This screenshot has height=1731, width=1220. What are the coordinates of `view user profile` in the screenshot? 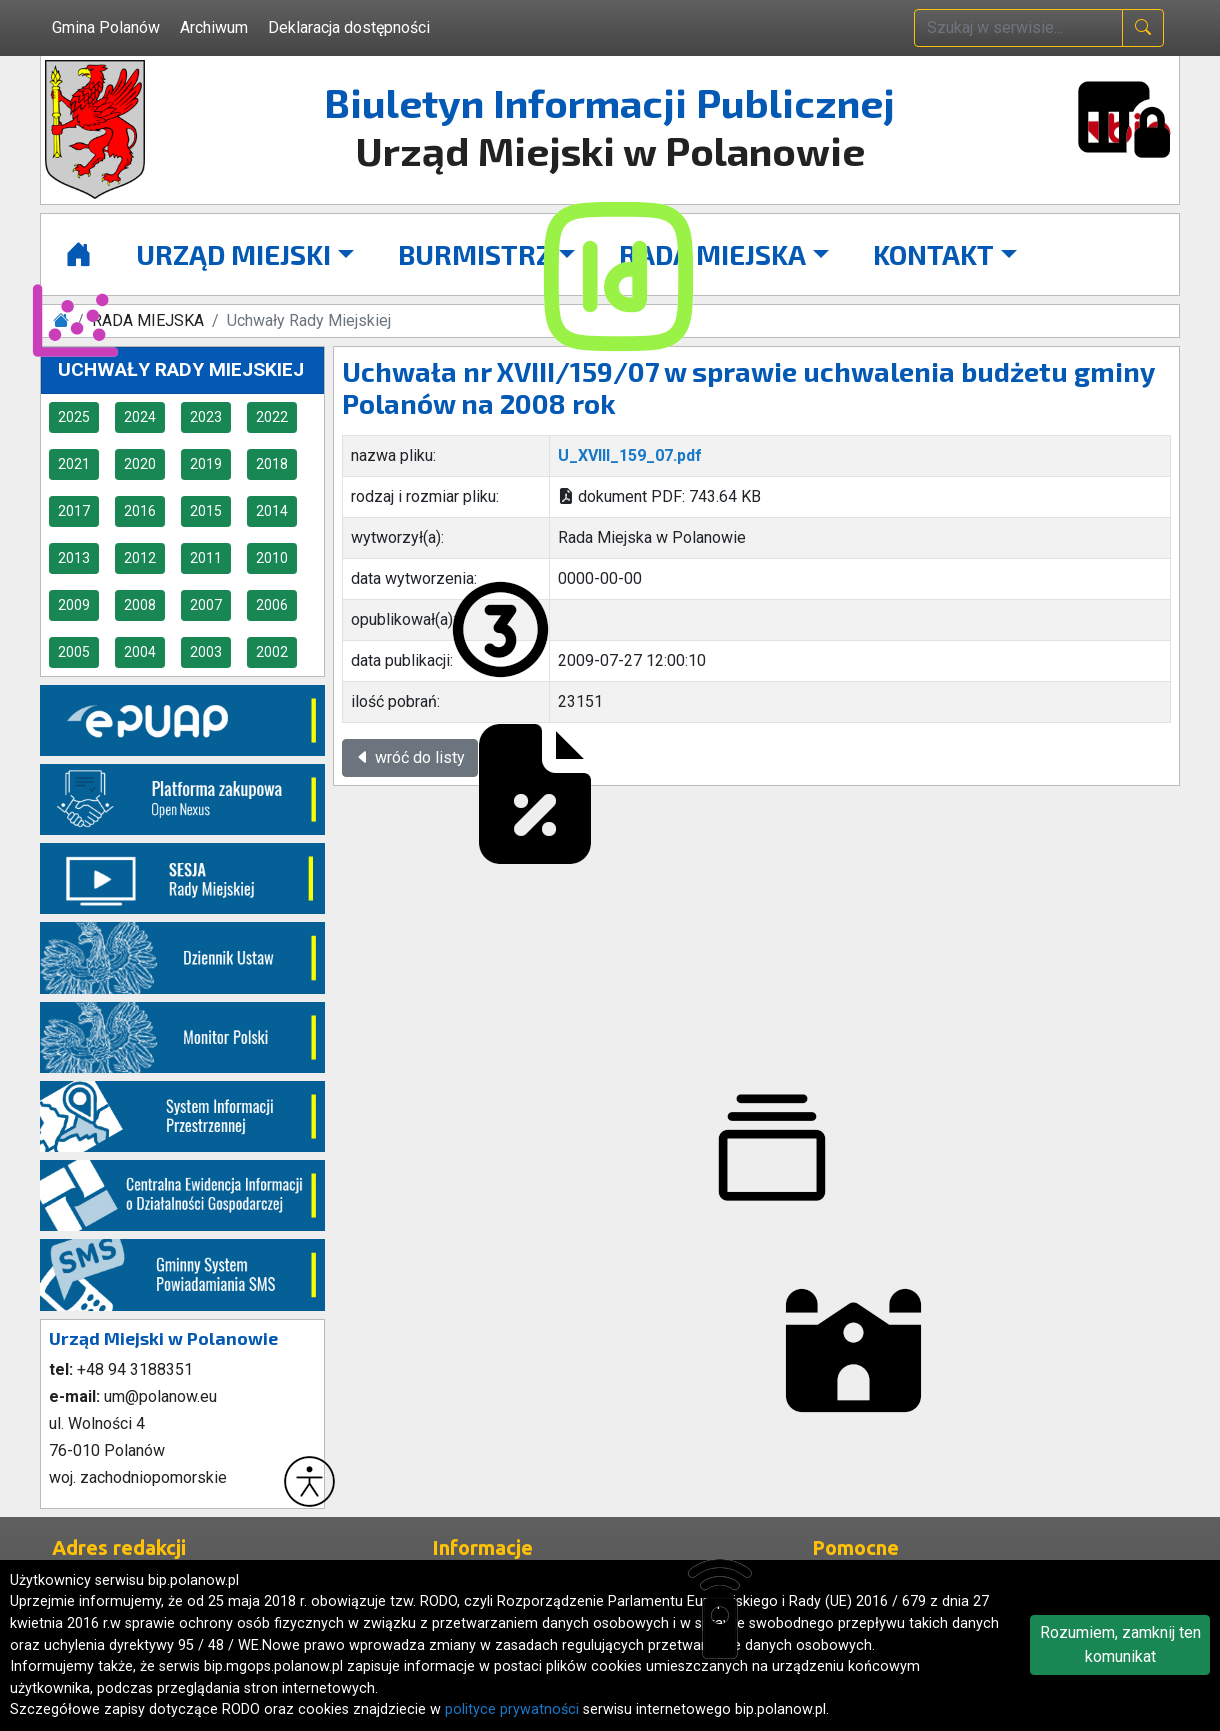 It's located at (309, 1481).